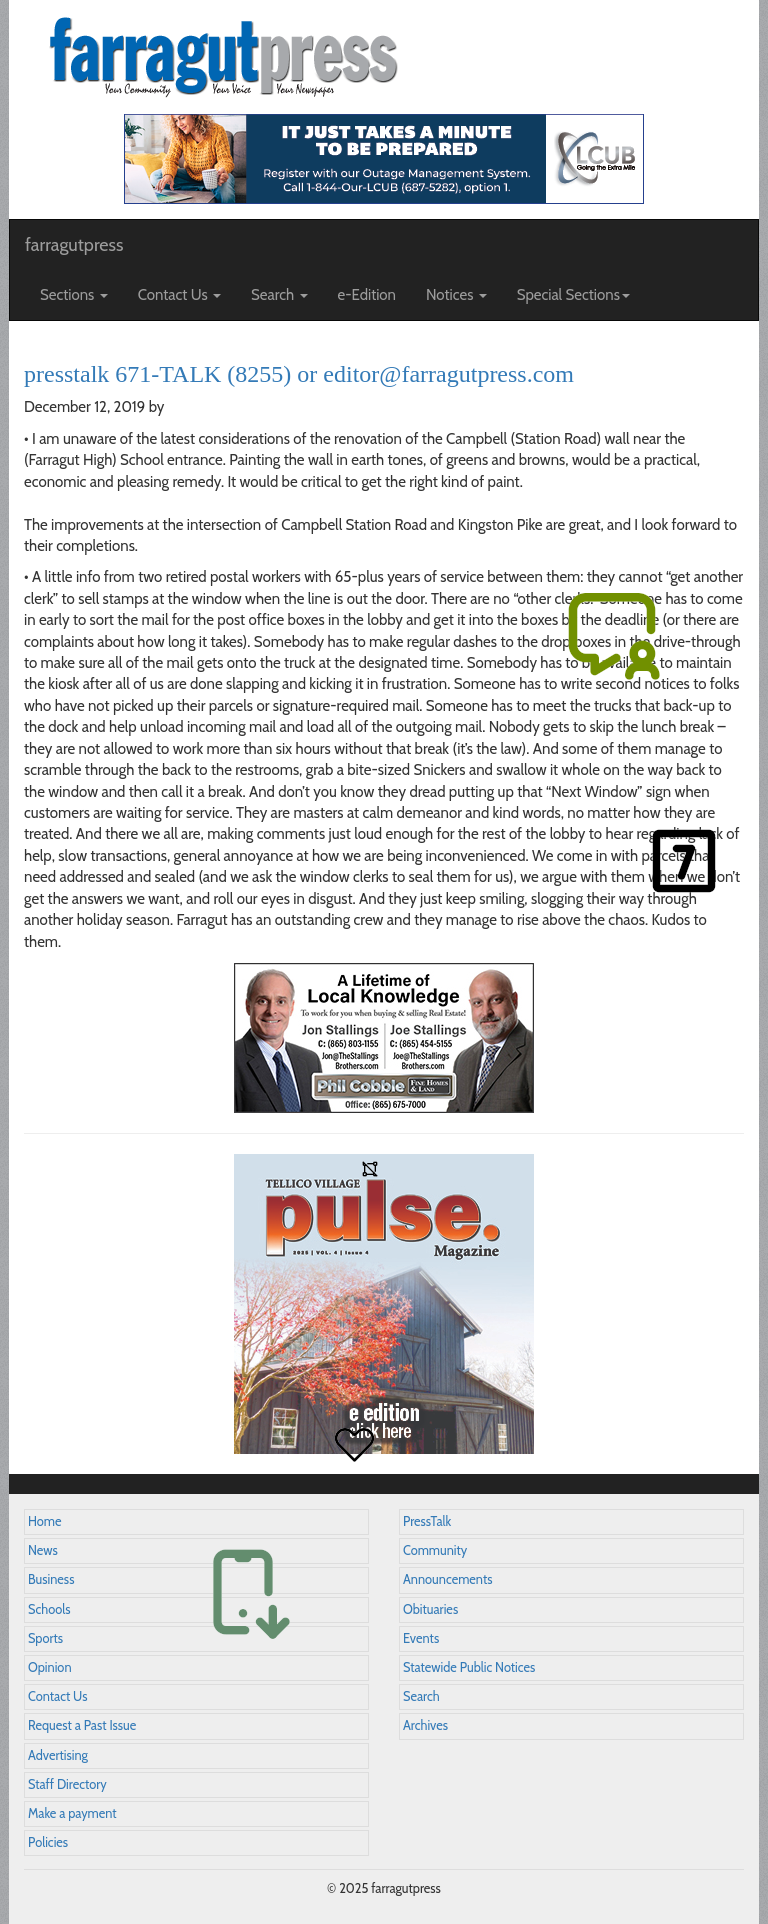  What do you see at coordinates (684, 861) in the screenshot?
I see `select or input the number seven` at bounding box center [684, 861].